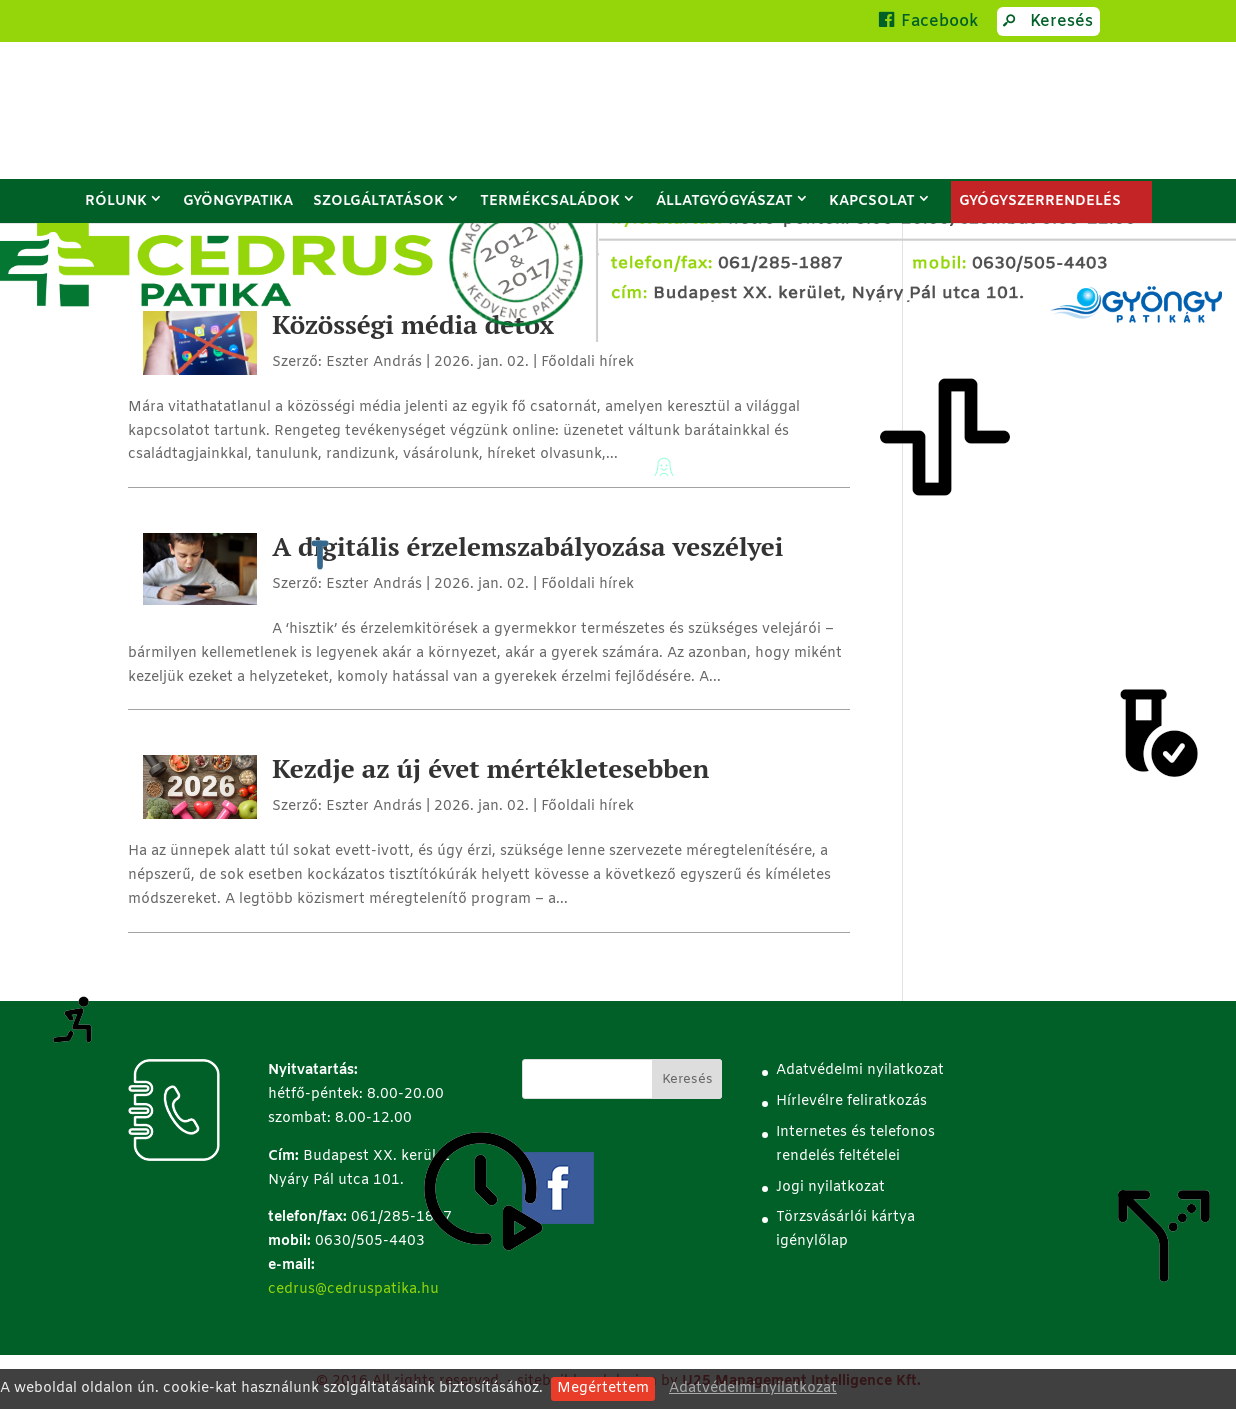 This screenshot has width=1236, height=1409. What do you see at coordinates (1164, 1236) in the screenshot?
I see `take an alternate left route` at bounding box center [1164, 1236].